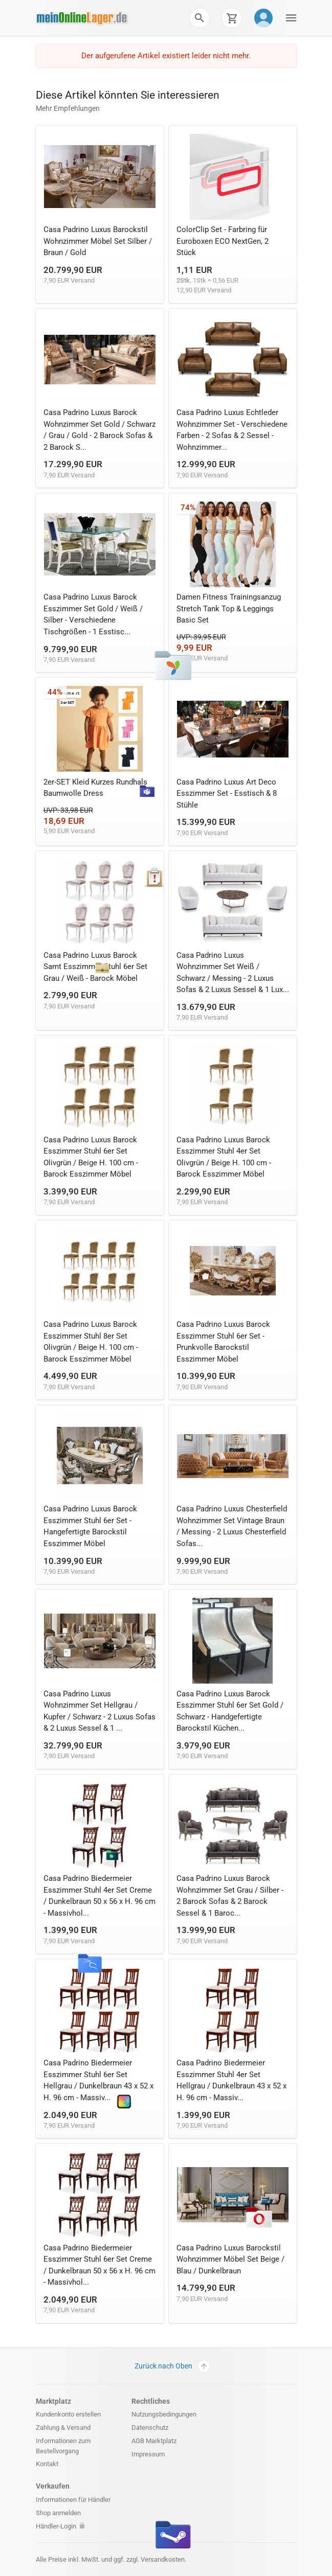  I want to click on open your steam games folder, so click(173, 2536).